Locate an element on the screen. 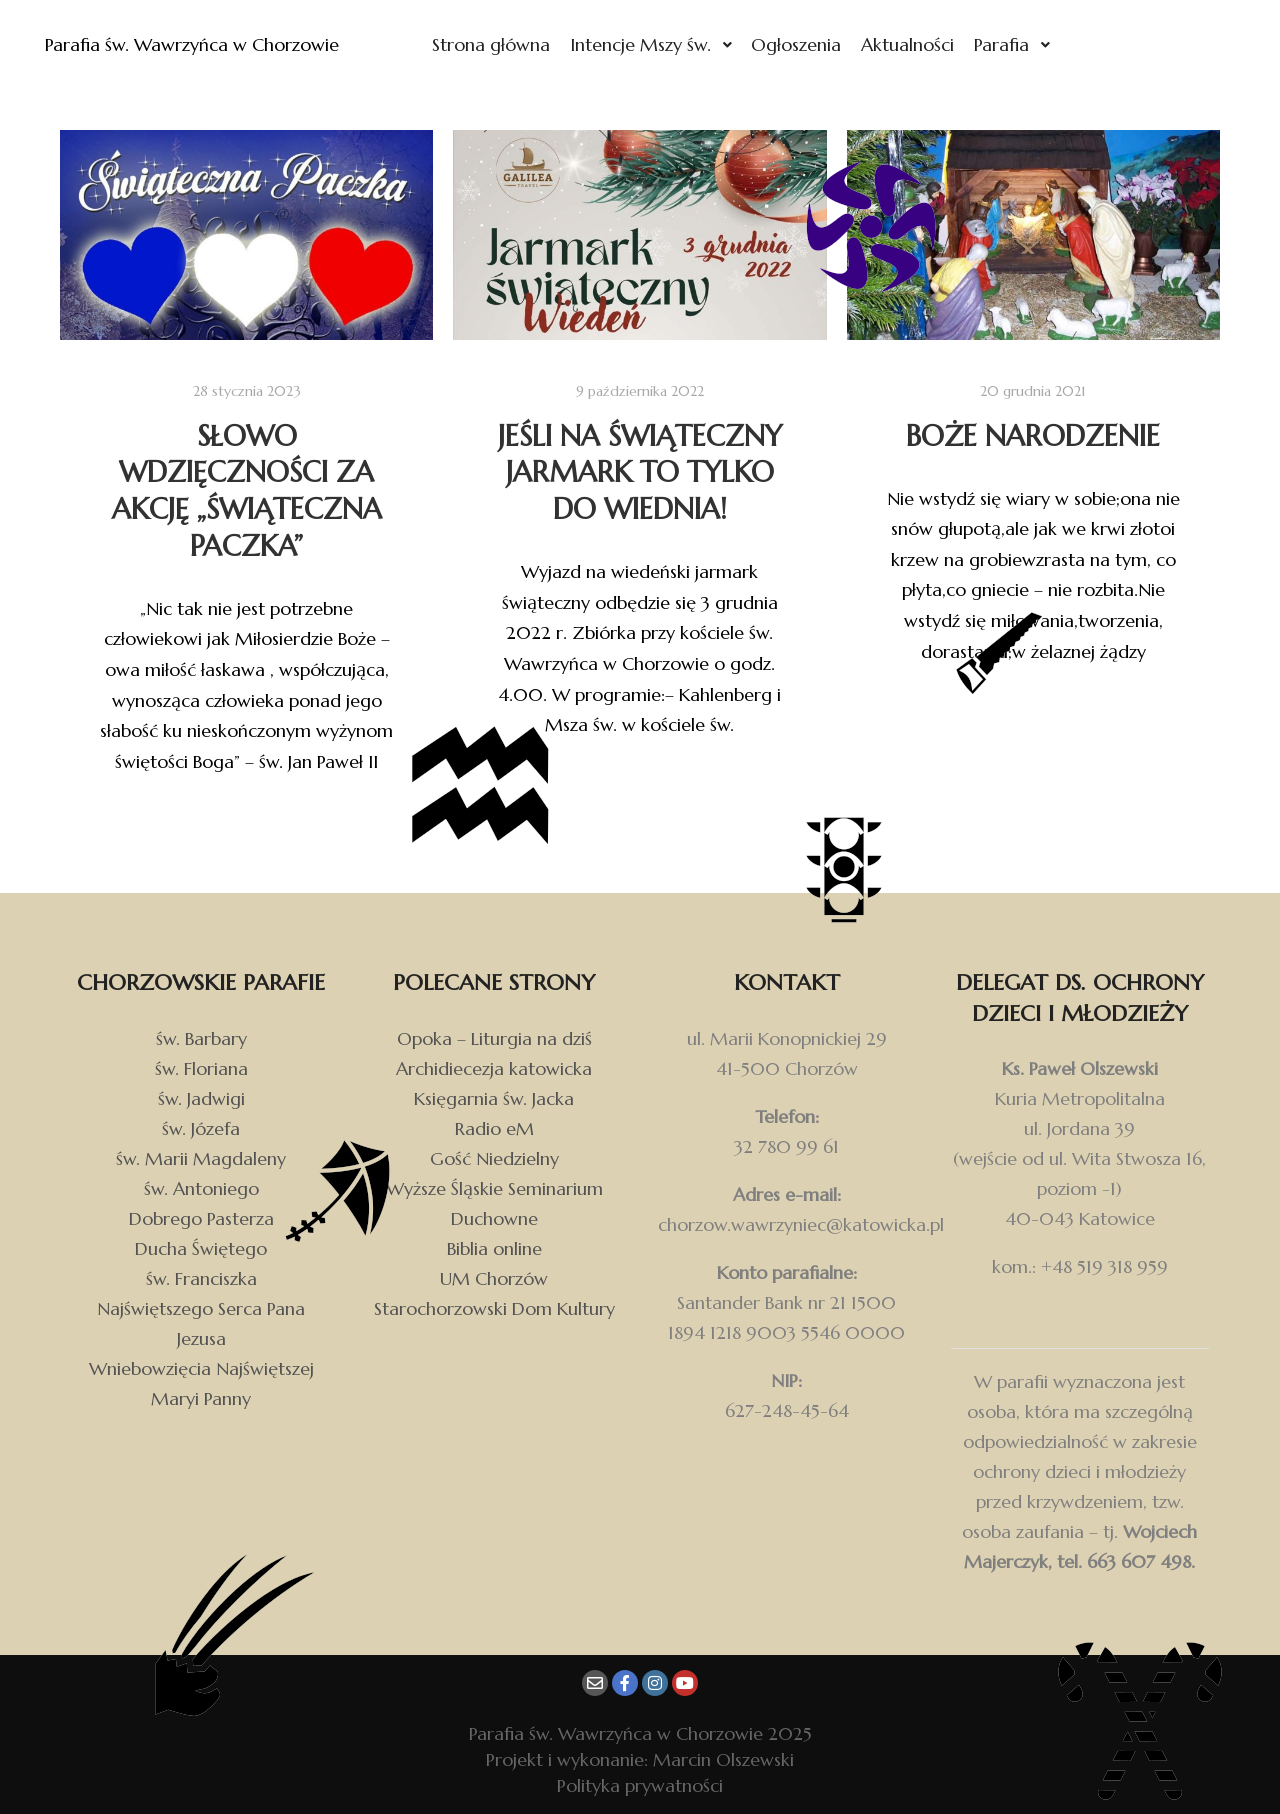 The width and height of the screenshot is (1280, 1814). indicates a spinning or rotating action is located at coordinates (871, 225).